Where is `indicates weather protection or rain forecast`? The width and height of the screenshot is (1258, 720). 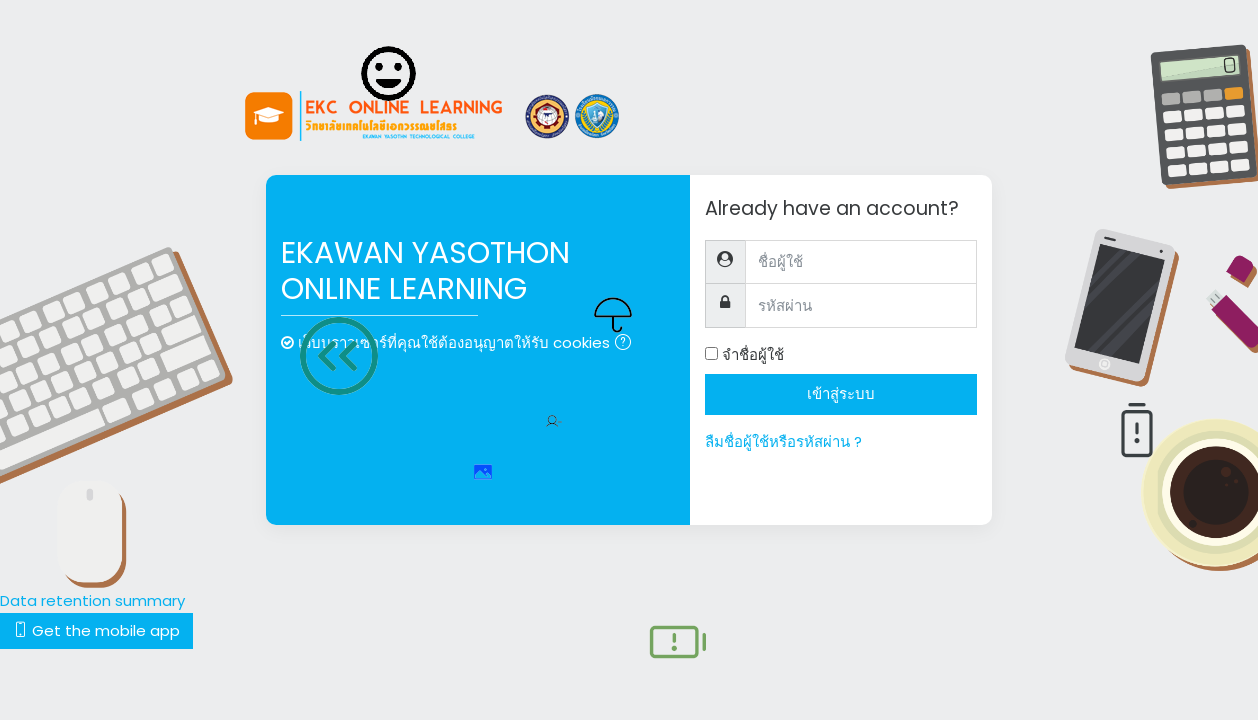
indicates weather protection or rain forecast is located at coordinates (613, 315).